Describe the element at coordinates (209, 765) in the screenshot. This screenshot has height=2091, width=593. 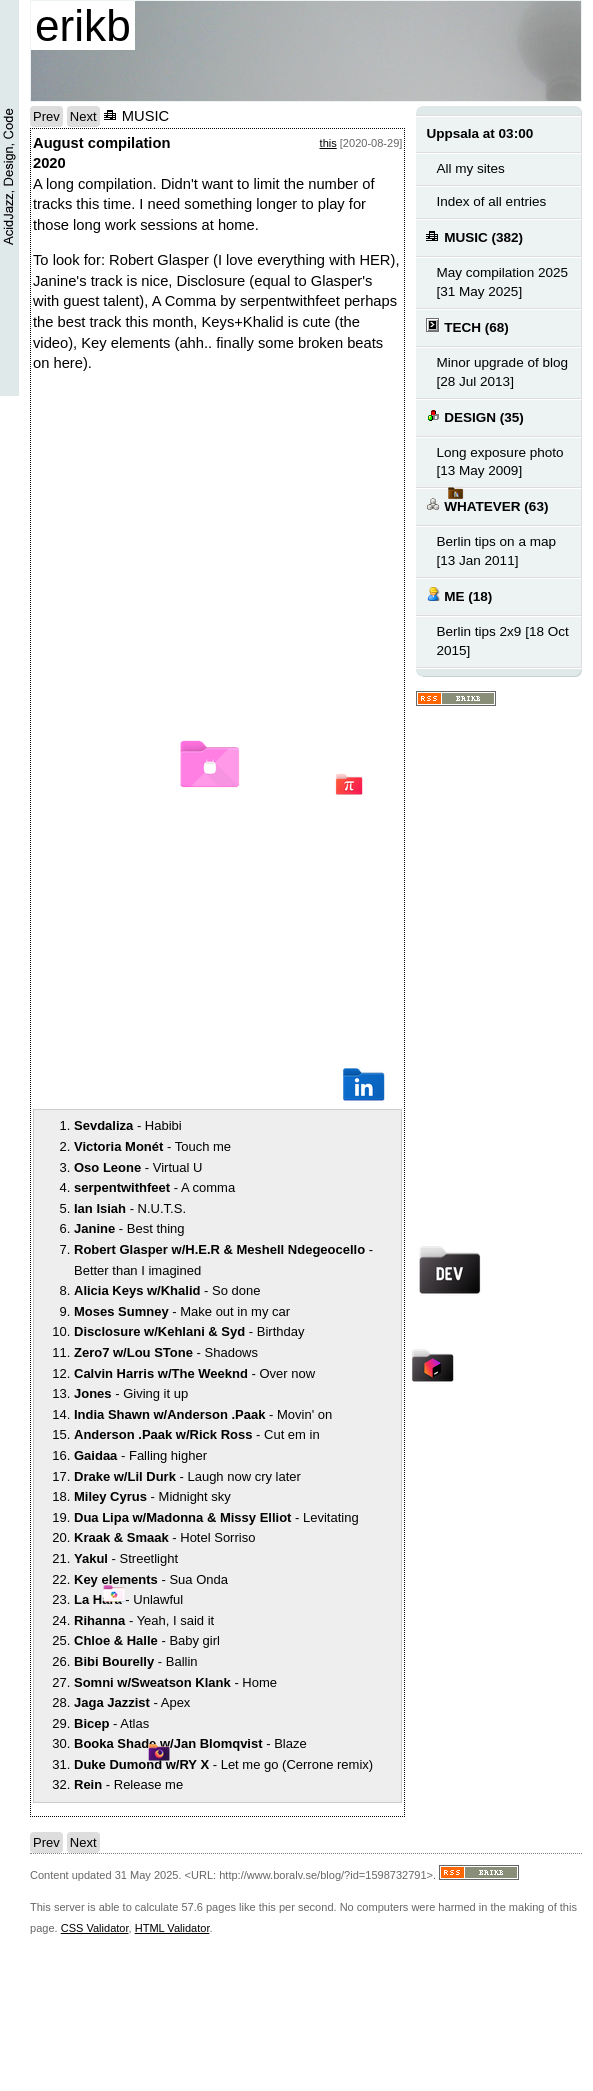
I see `open android marshmallow system folder` at that location.